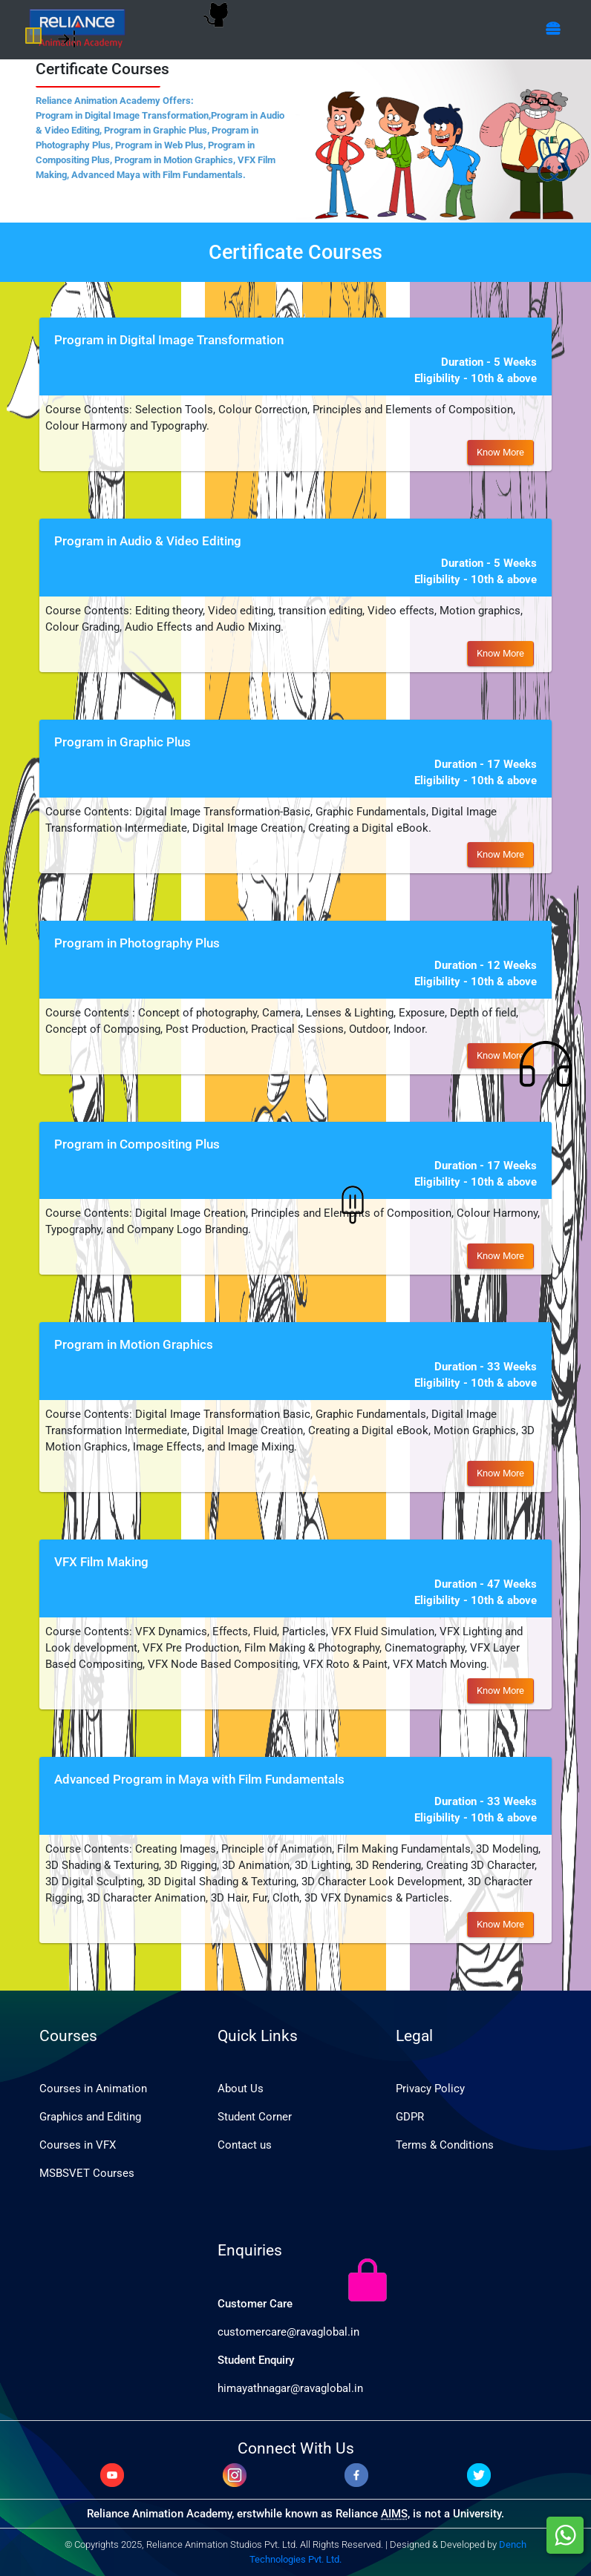 This screenshot has width=591, height=2576. I want to click on listen to audio or music, so click(546, 1067).